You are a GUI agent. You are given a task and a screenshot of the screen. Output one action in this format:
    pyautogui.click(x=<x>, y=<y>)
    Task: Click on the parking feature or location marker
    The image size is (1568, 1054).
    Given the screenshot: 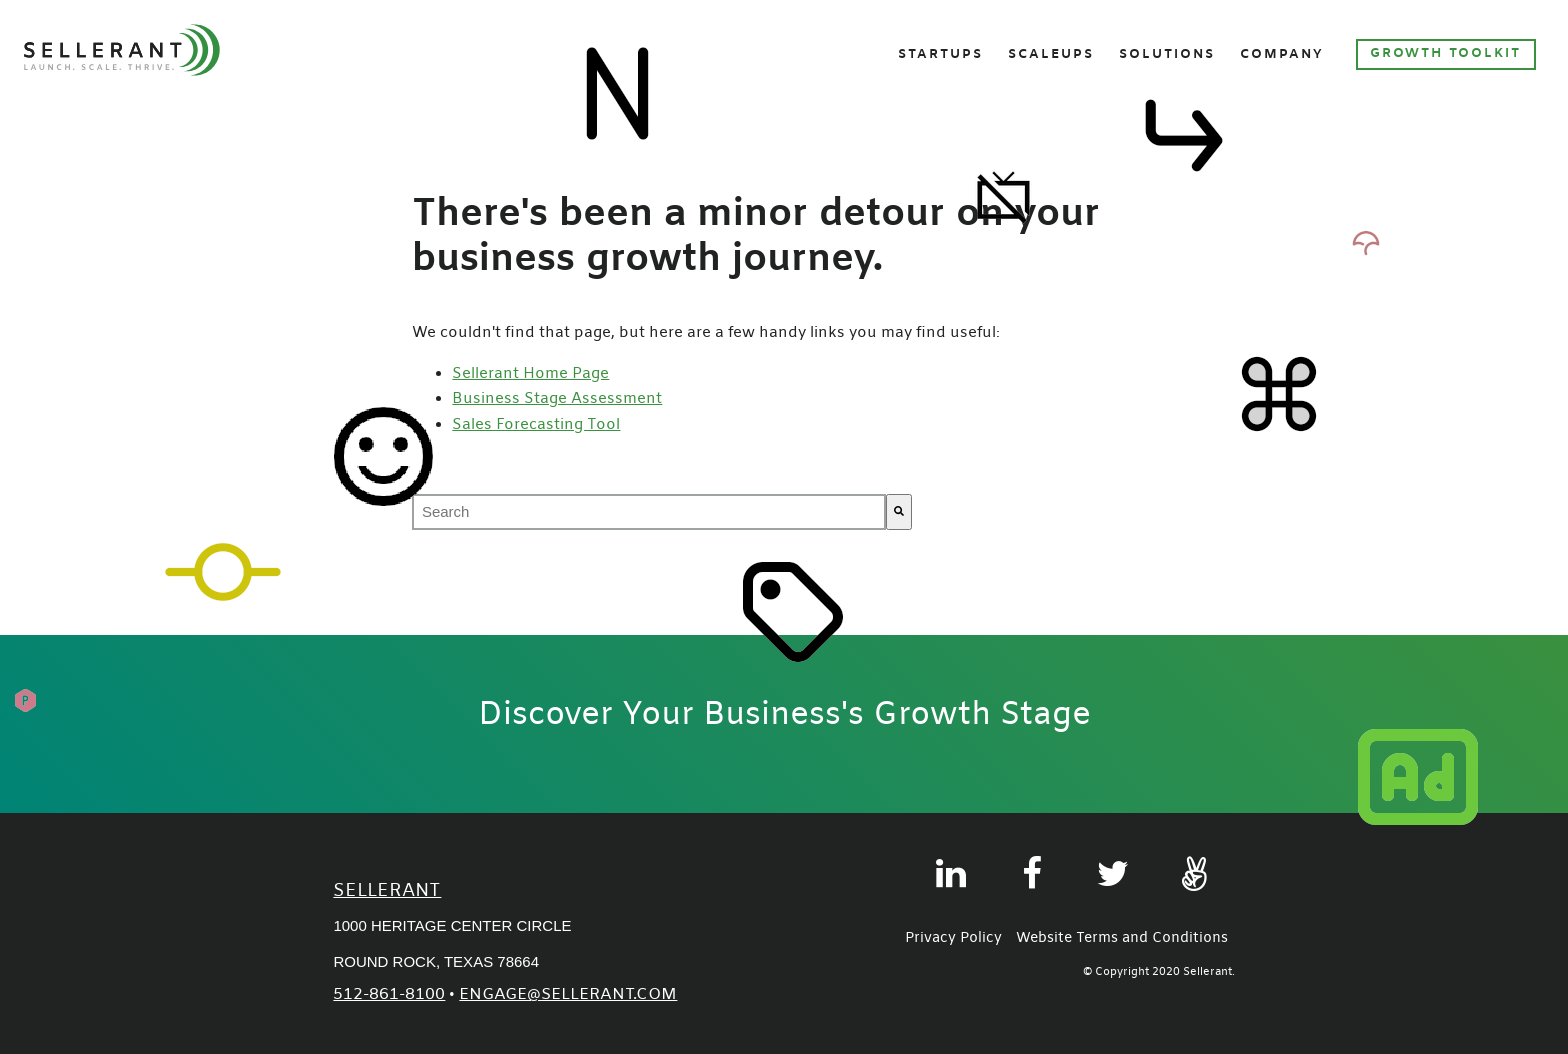 What is the action you would take?
    pyautogui.click(x=25, y=700)
    